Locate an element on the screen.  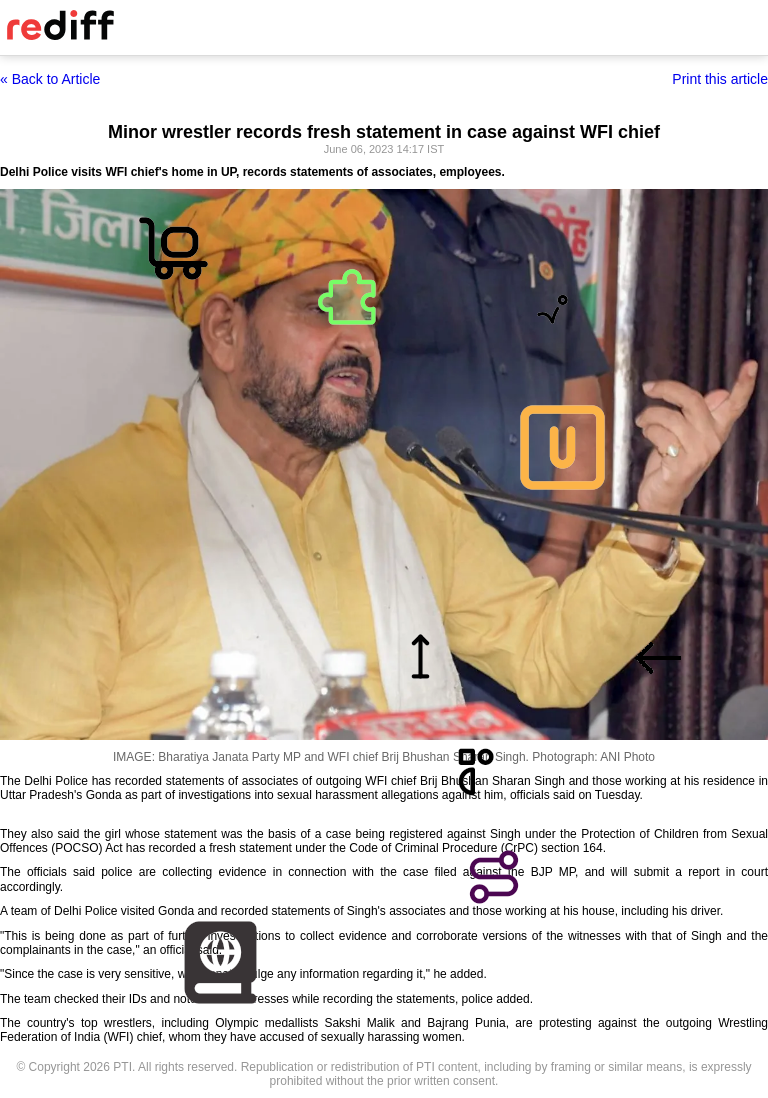
move item to top of list is located at coordinates (420, 656).